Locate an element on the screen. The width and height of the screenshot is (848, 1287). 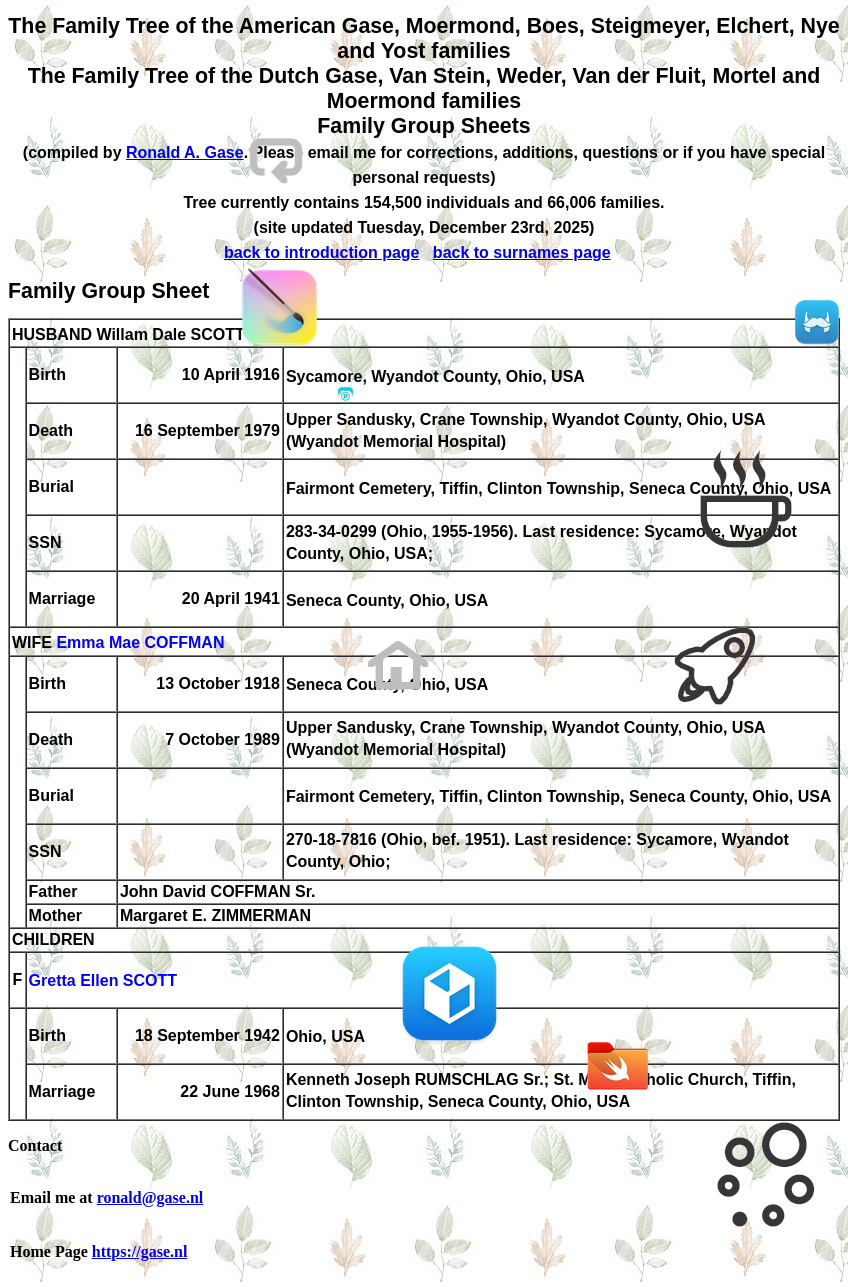
folder containing swift programming projects is located at coordinates (617, 1067).